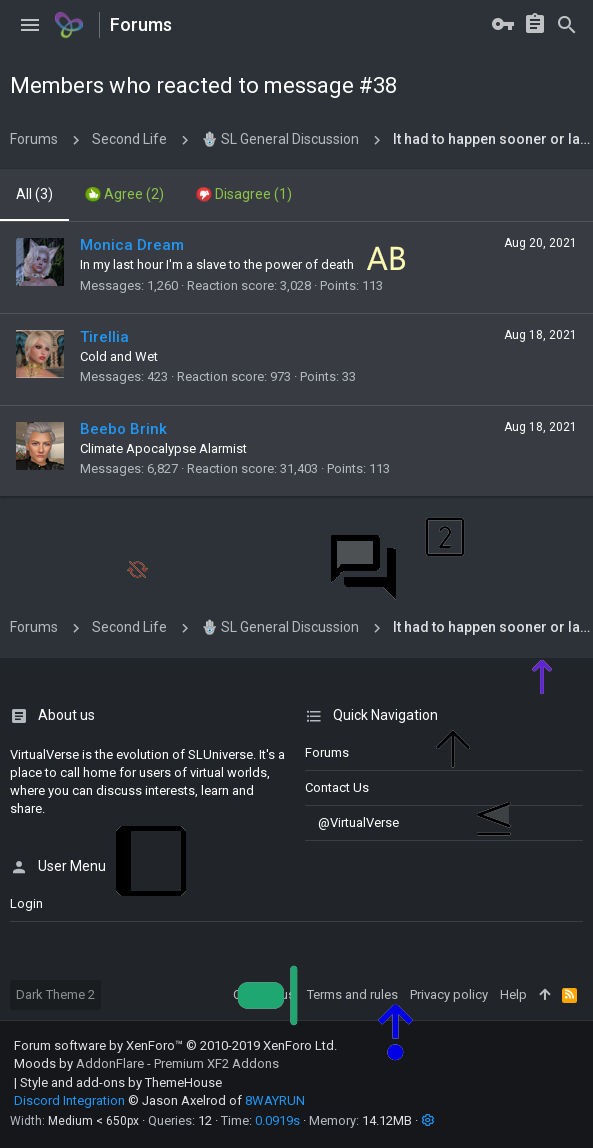  I want to click on scroll to top of page, so click(542, 677).